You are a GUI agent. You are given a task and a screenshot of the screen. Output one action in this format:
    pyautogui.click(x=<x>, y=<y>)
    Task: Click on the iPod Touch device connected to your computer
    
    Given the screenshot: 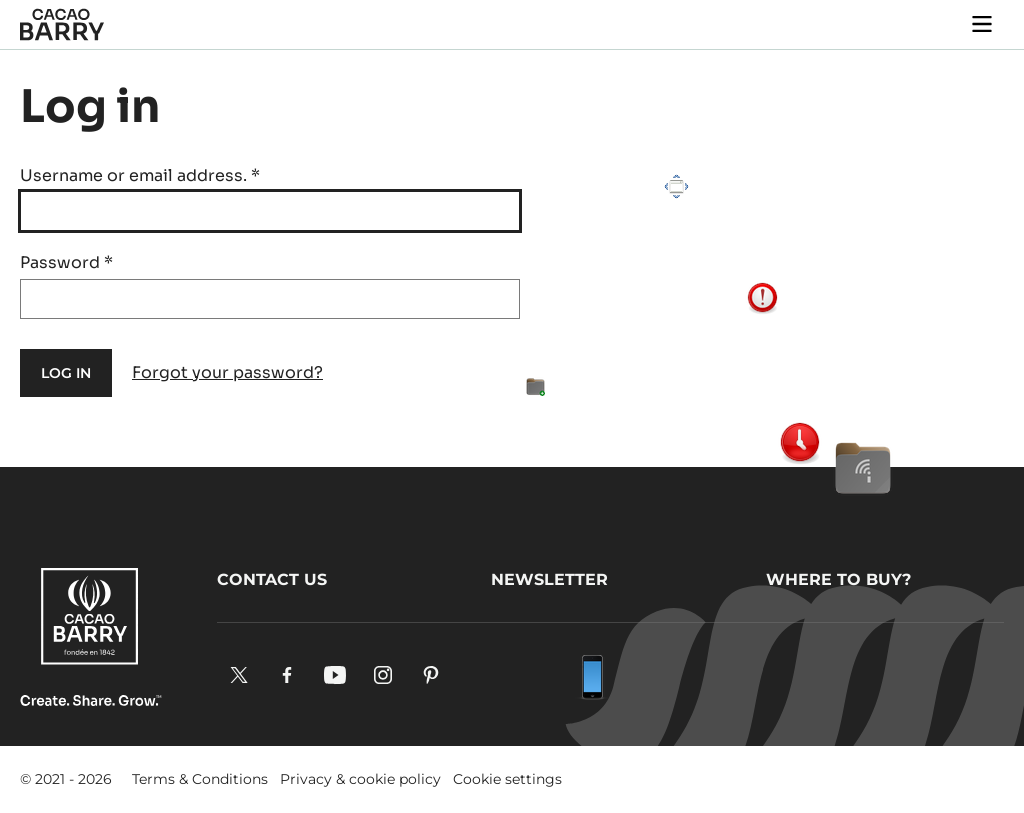 What is the action you would take?
    pyautogui.click(x=592, y=677)
    